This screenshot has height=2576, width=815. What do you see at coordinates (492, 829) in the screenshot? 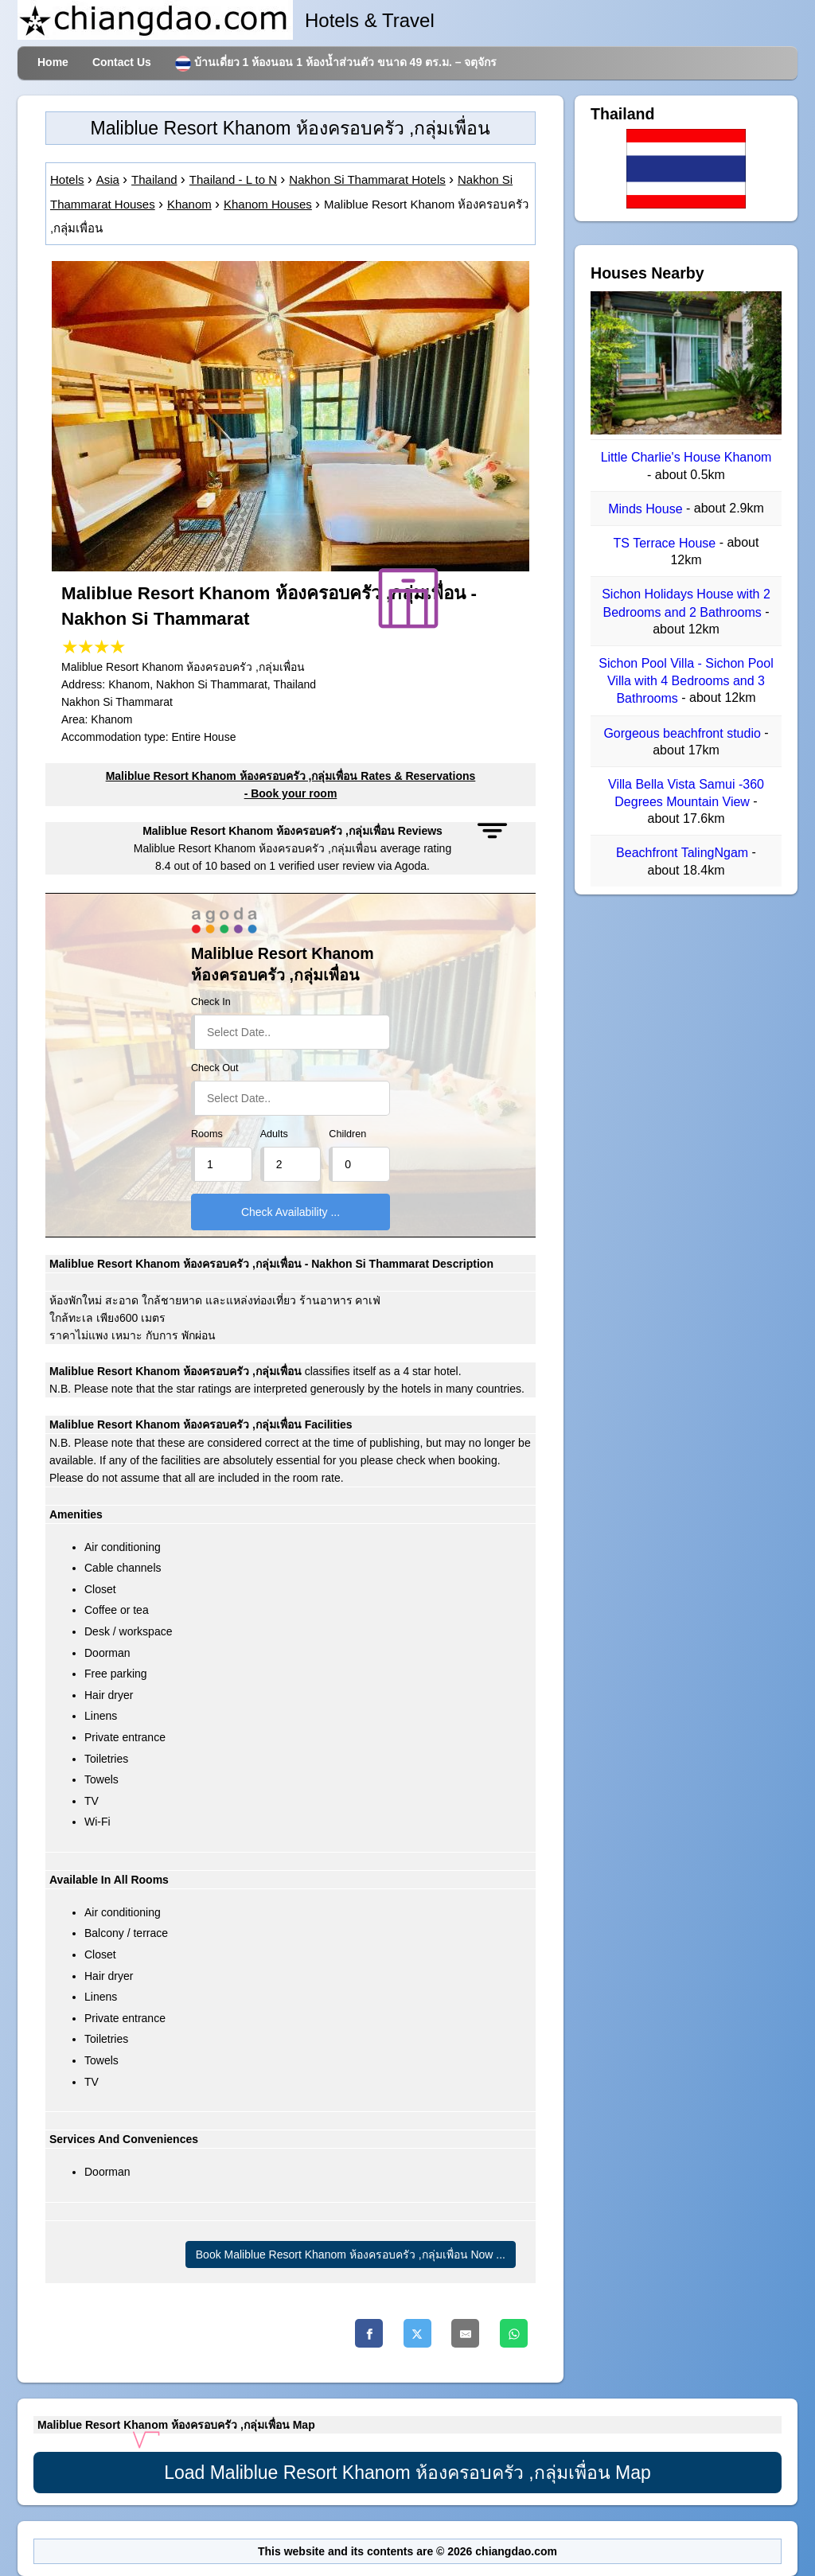
I see `filter or sort content` at bounding box center [492, 829].